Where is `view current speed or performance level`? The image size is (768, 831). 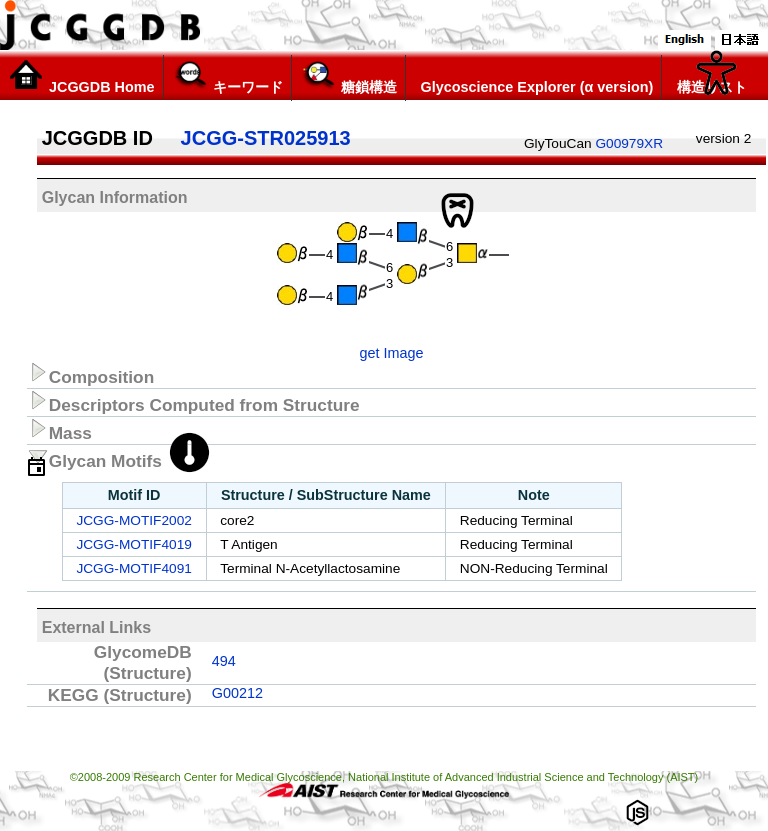 view current speed or performance level is located at coordinates (189, 452).